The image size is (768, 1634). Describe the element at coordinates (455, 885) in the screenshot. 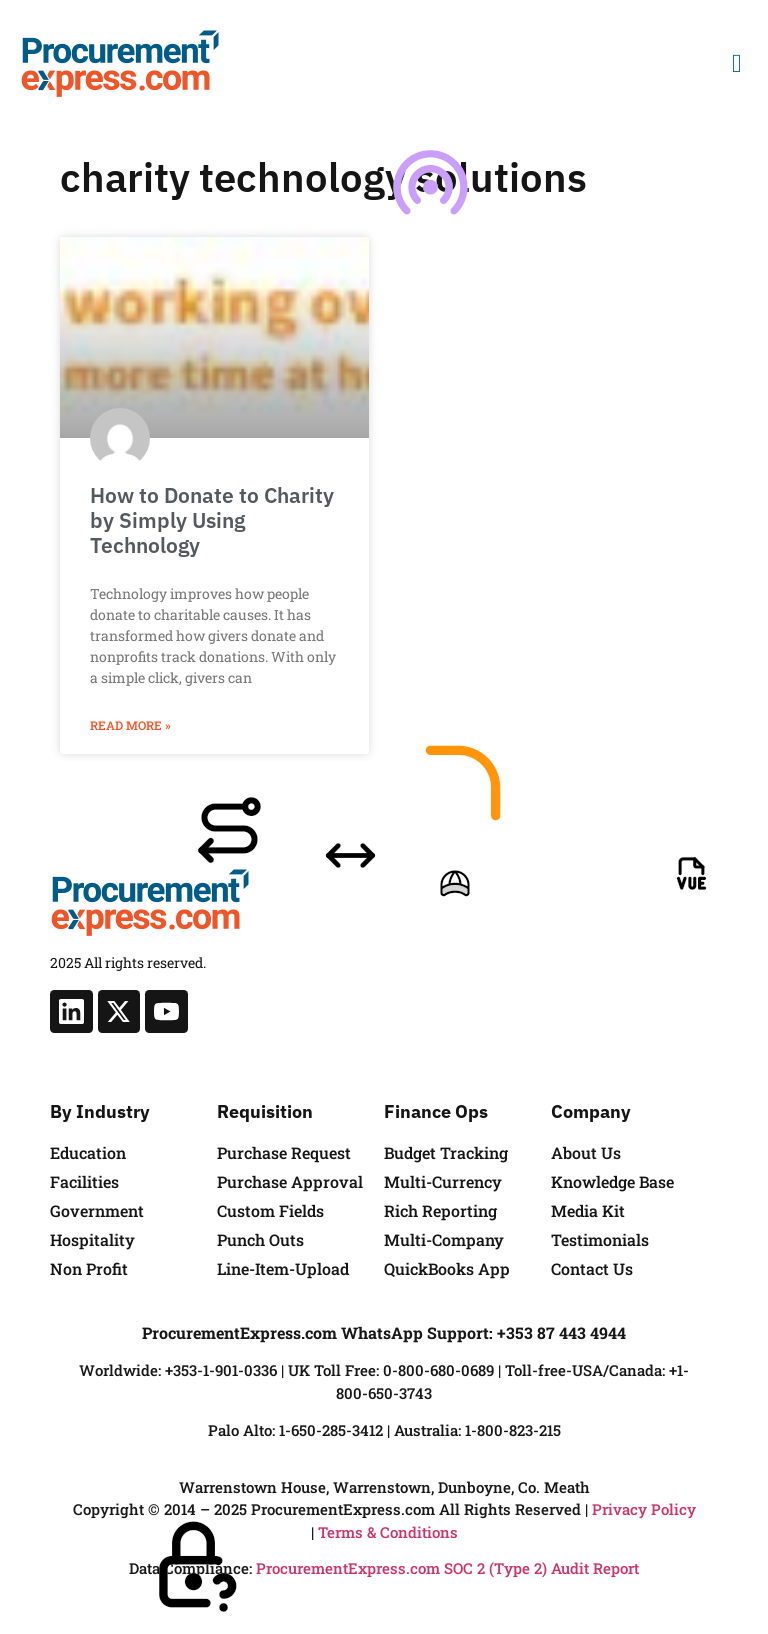

I see `browse hats or headwear options` at that location.